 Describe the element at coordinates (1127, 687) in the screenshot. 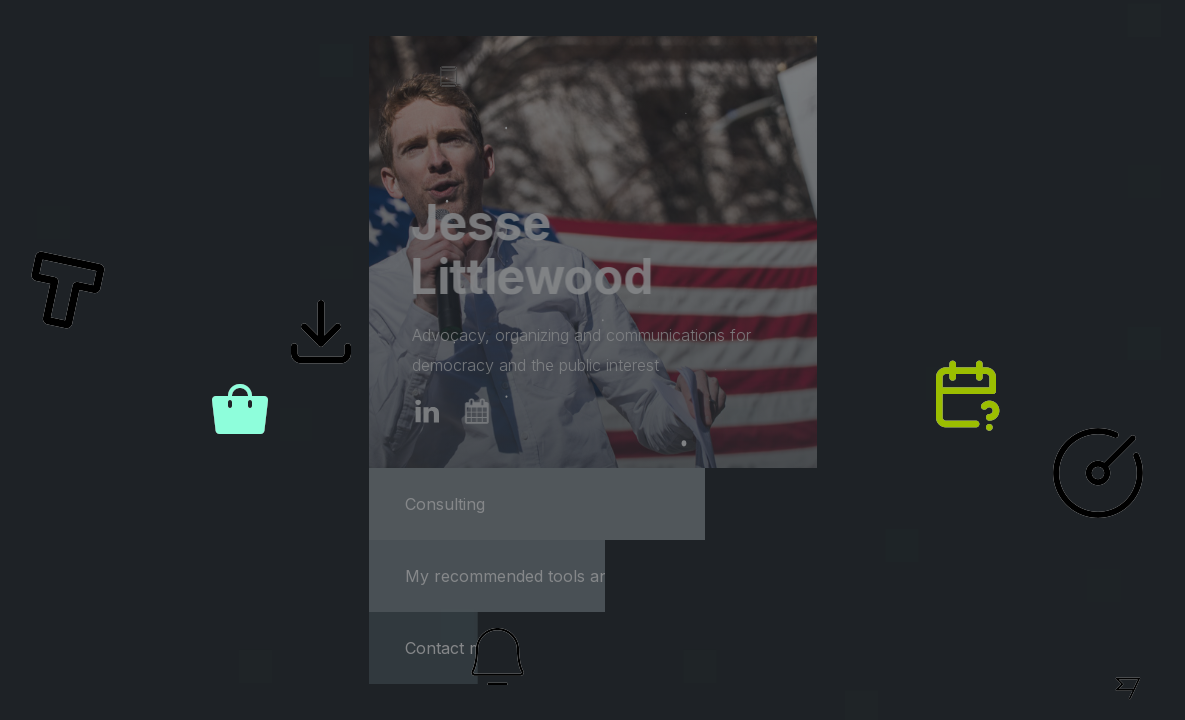

I see `flag or bookmark an item` at that location.